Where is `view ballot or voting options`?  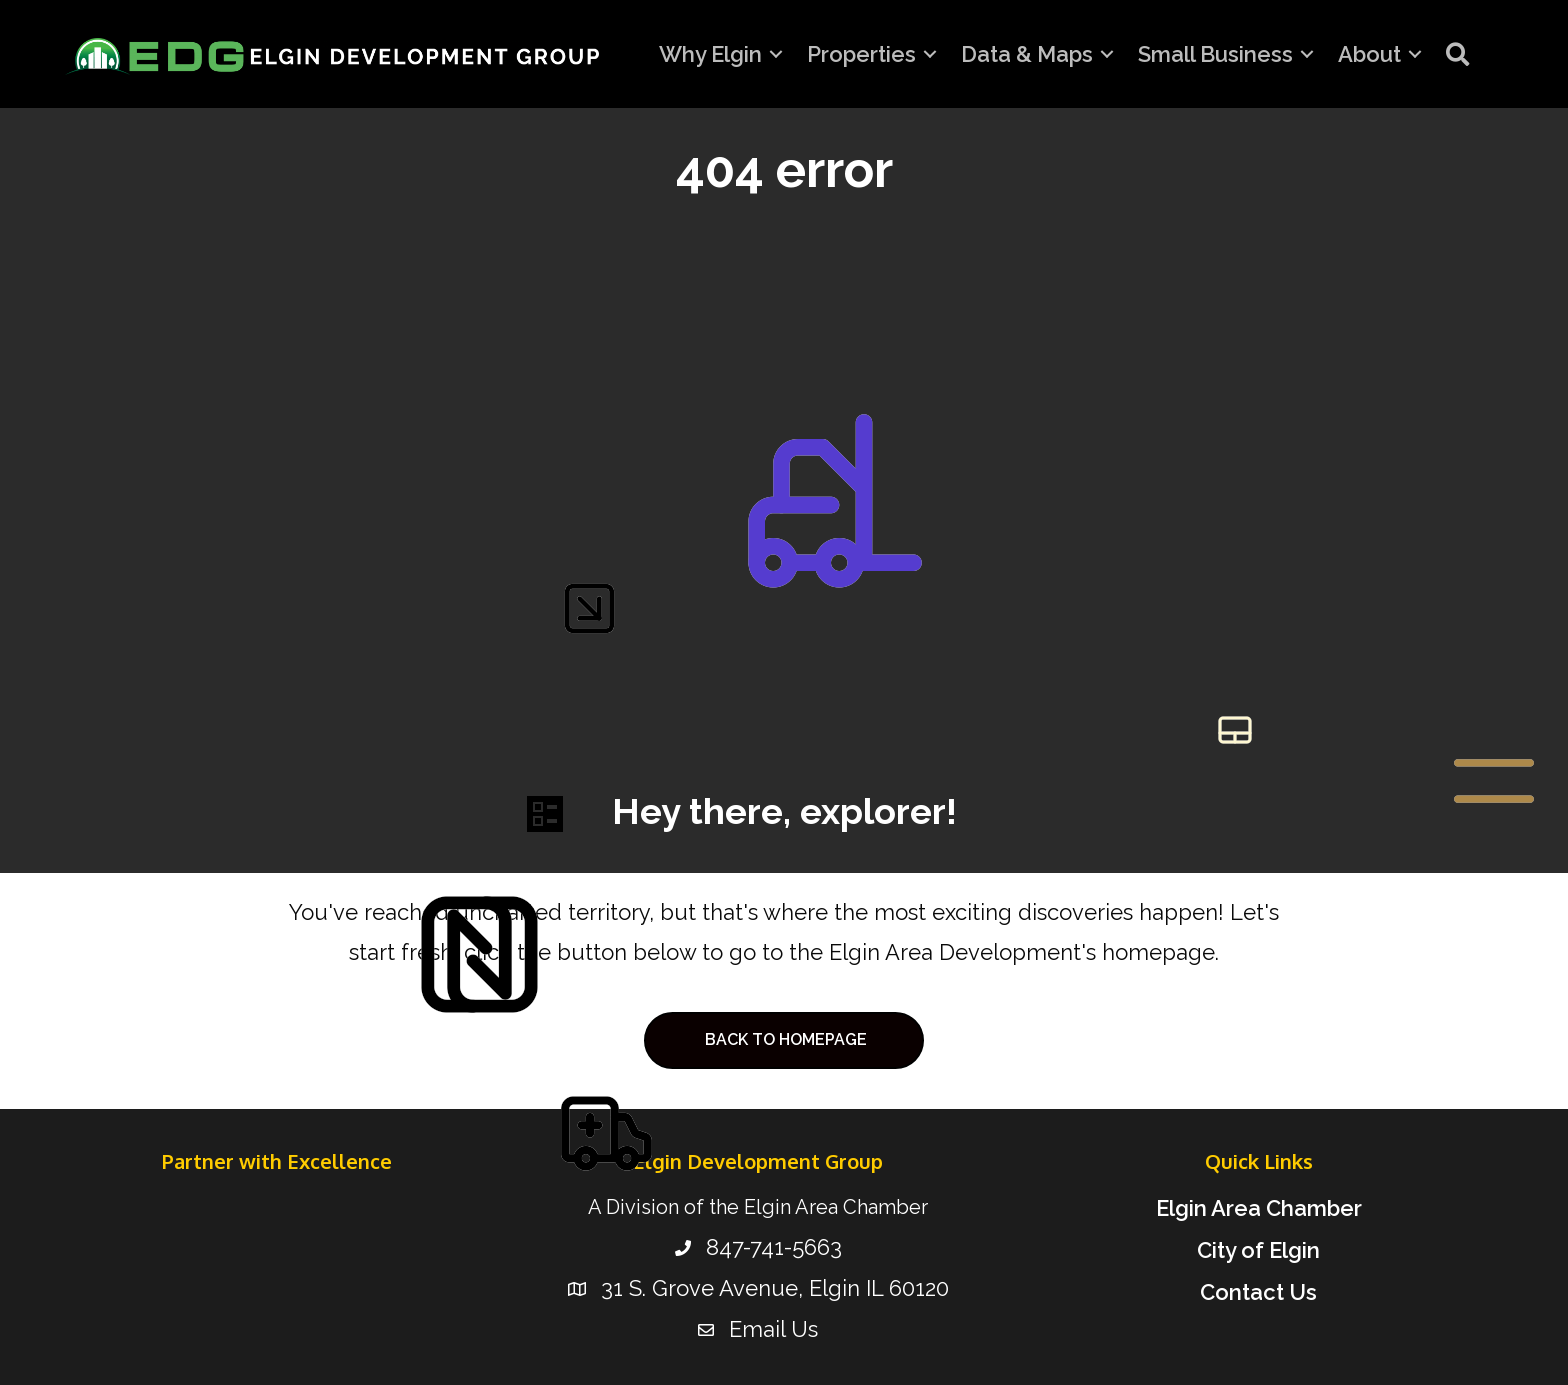 view ballot or voting options is located at coordinates (545, 814).